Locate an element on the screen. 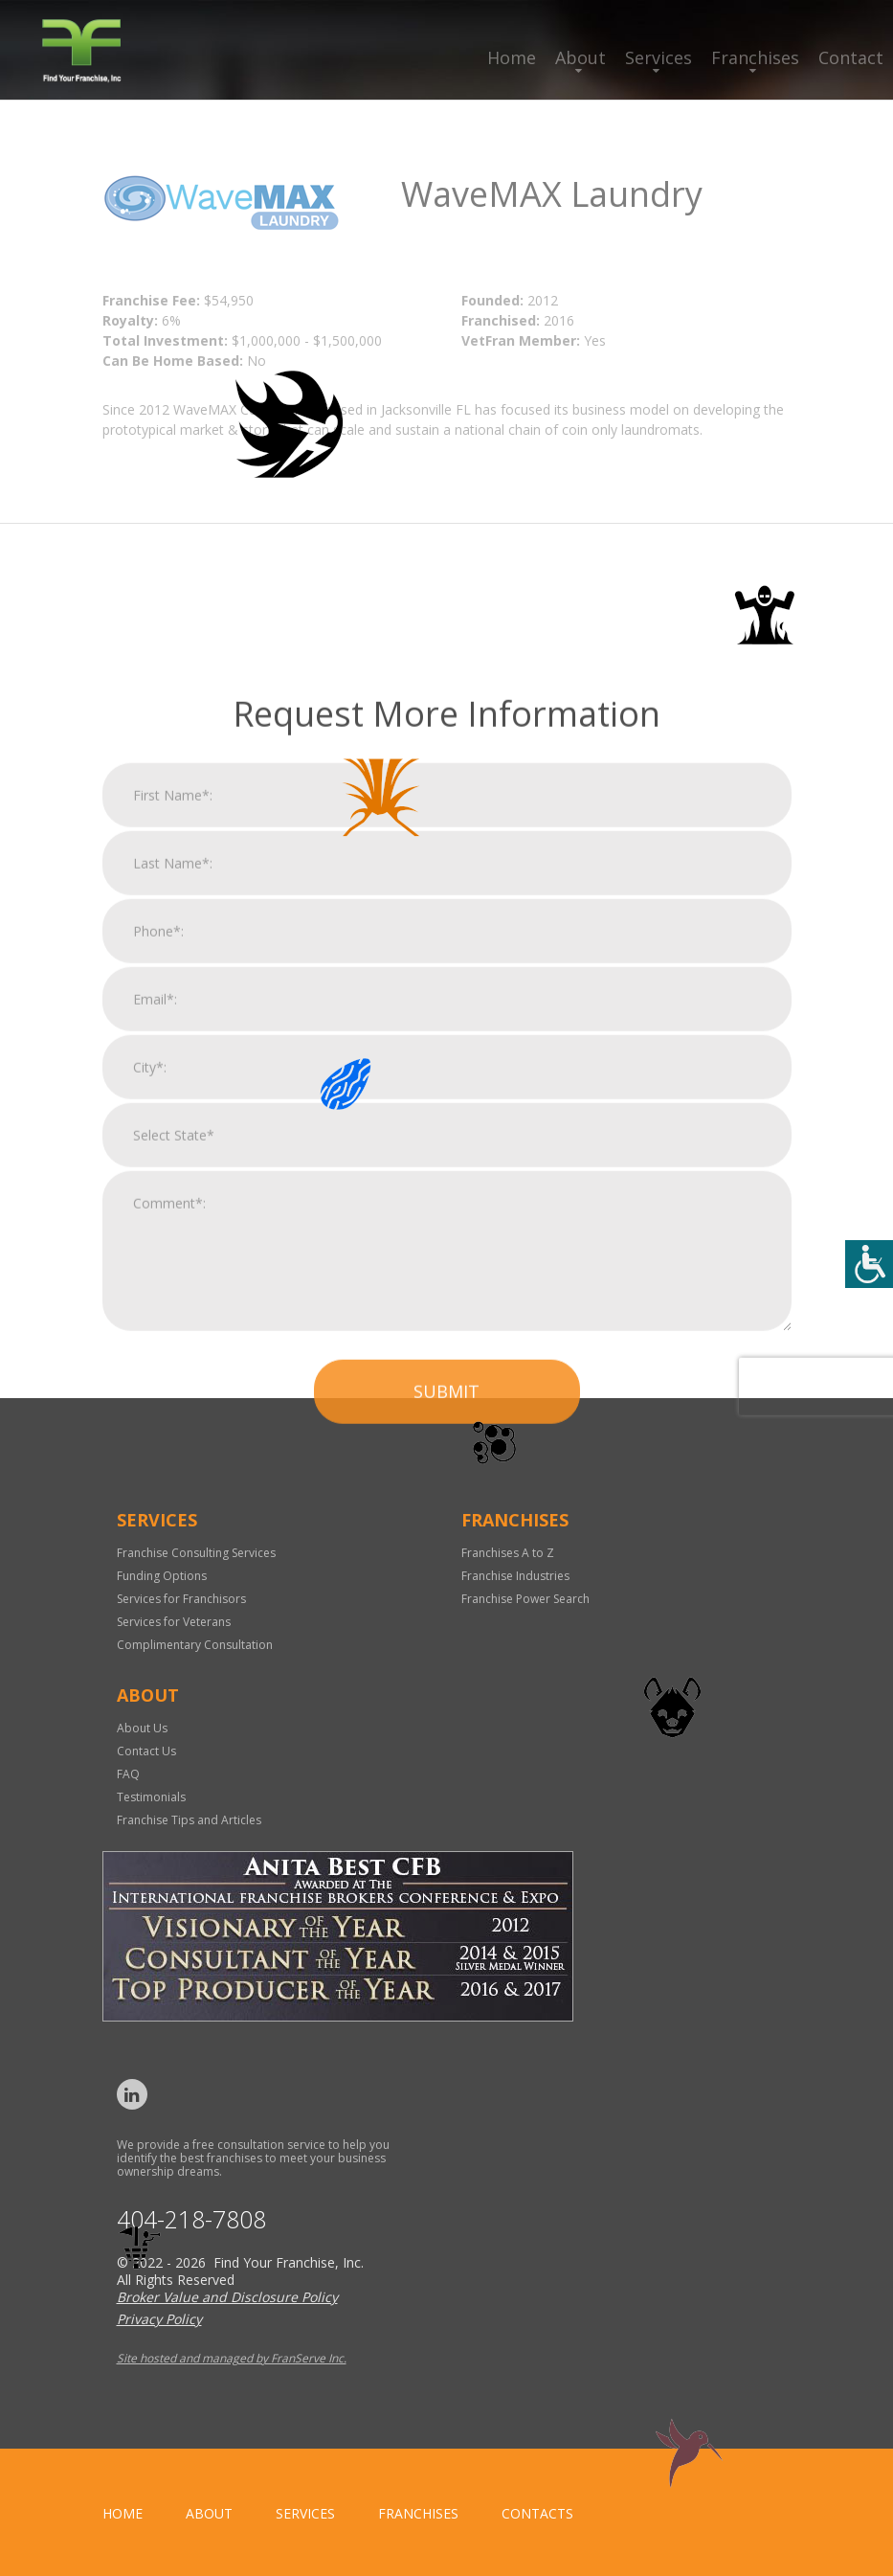 Image resolution: width=893 pixels, height=2576 pixels. summon or activate ifrit character is located at coordinates (765, 615).